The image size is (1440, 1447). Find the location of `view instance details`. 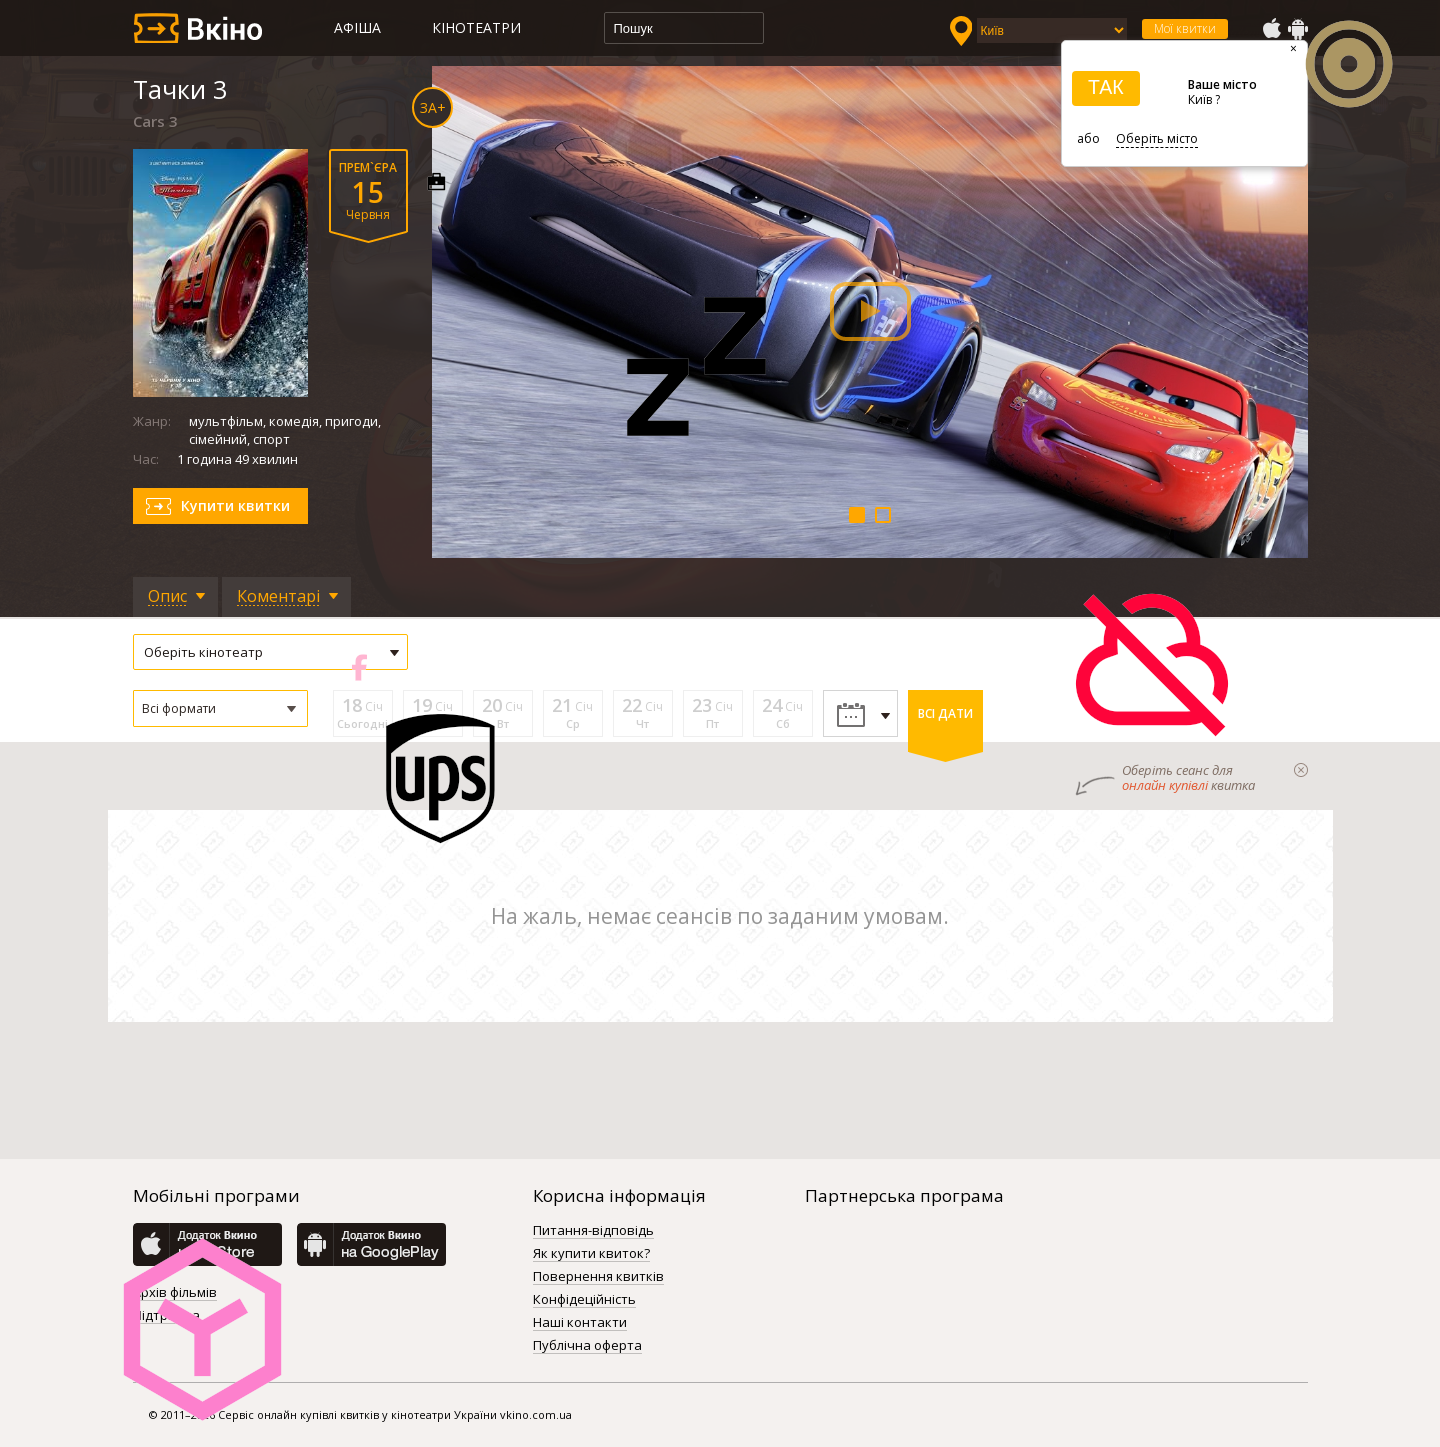

view instance details is located at coordinates (202, 1329).